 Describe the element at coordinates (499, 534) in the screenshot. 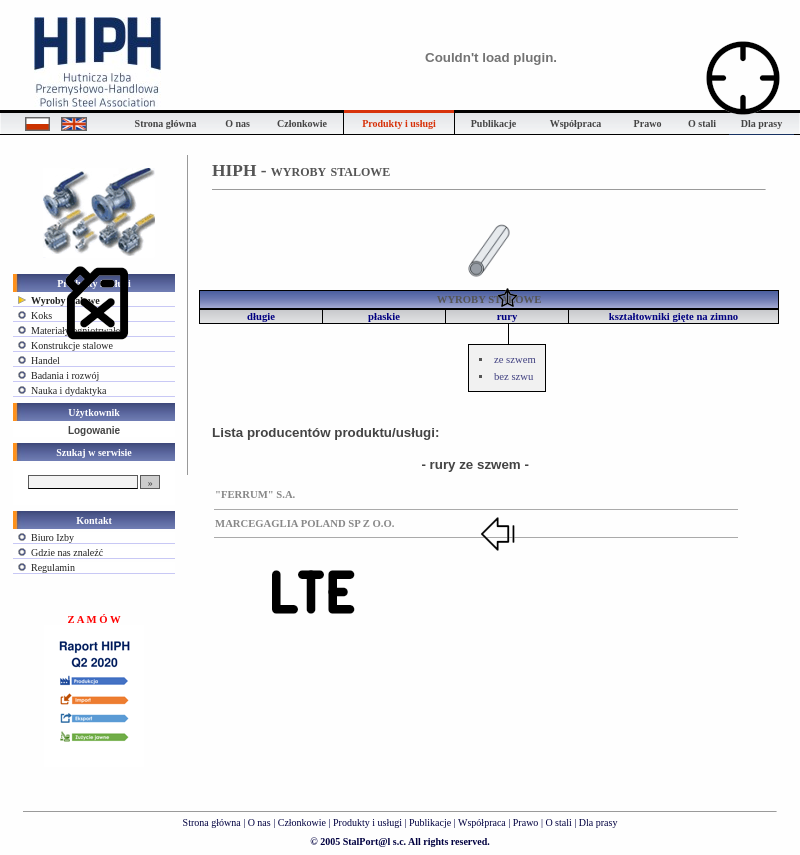

I see `go back to the previous screen` at that location.